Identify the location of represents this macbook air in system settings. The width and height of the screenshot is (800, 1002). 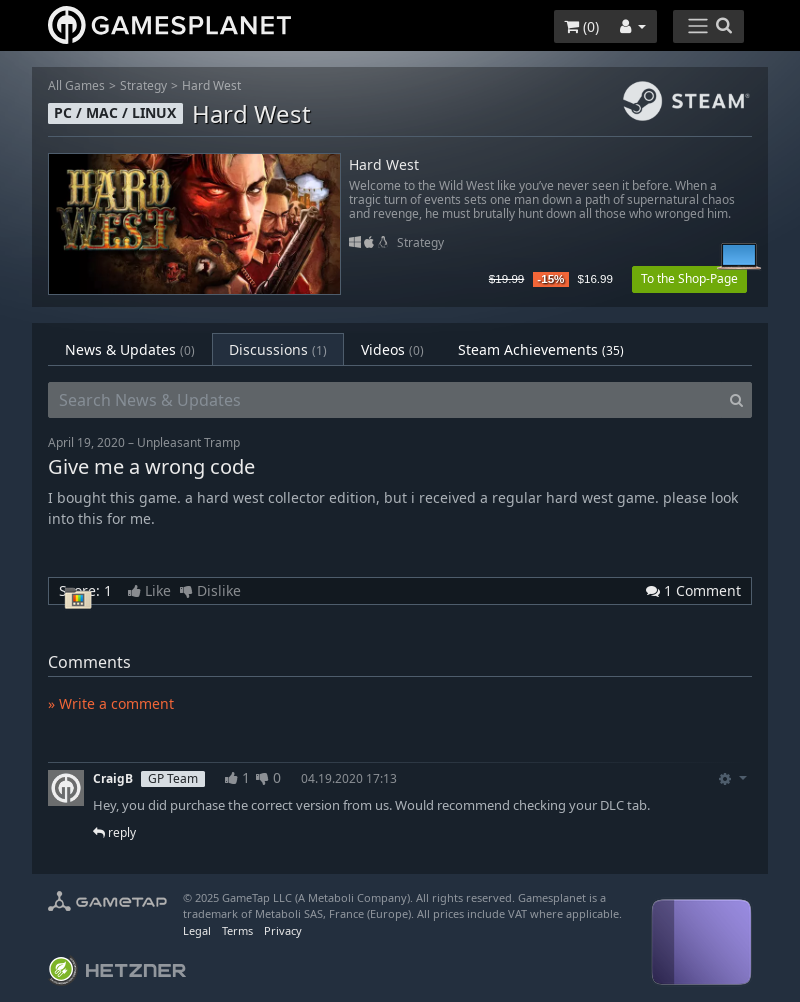
(739, 253).